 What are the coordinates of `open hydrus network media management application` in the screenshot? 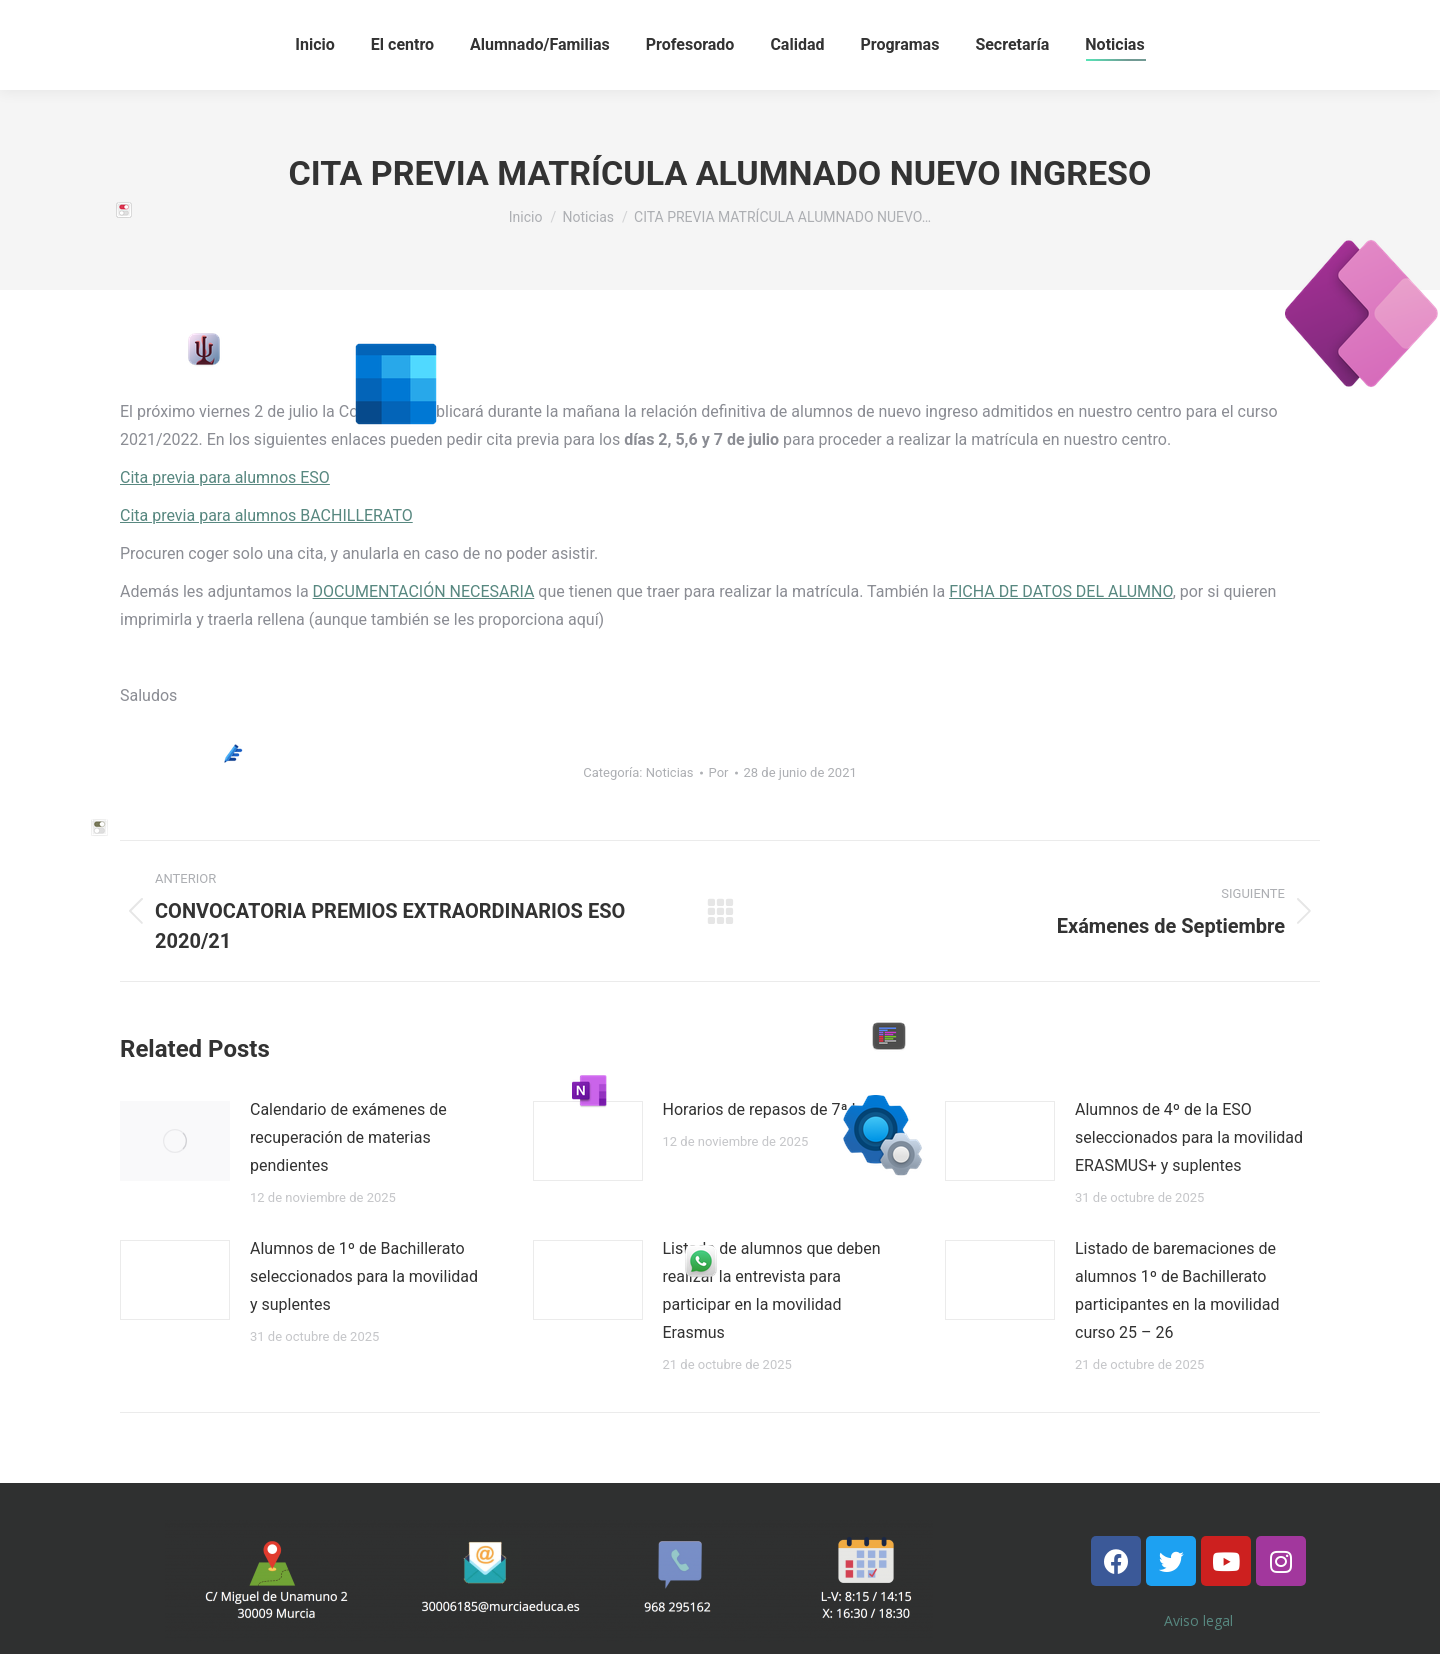 It's located at (204, 349).